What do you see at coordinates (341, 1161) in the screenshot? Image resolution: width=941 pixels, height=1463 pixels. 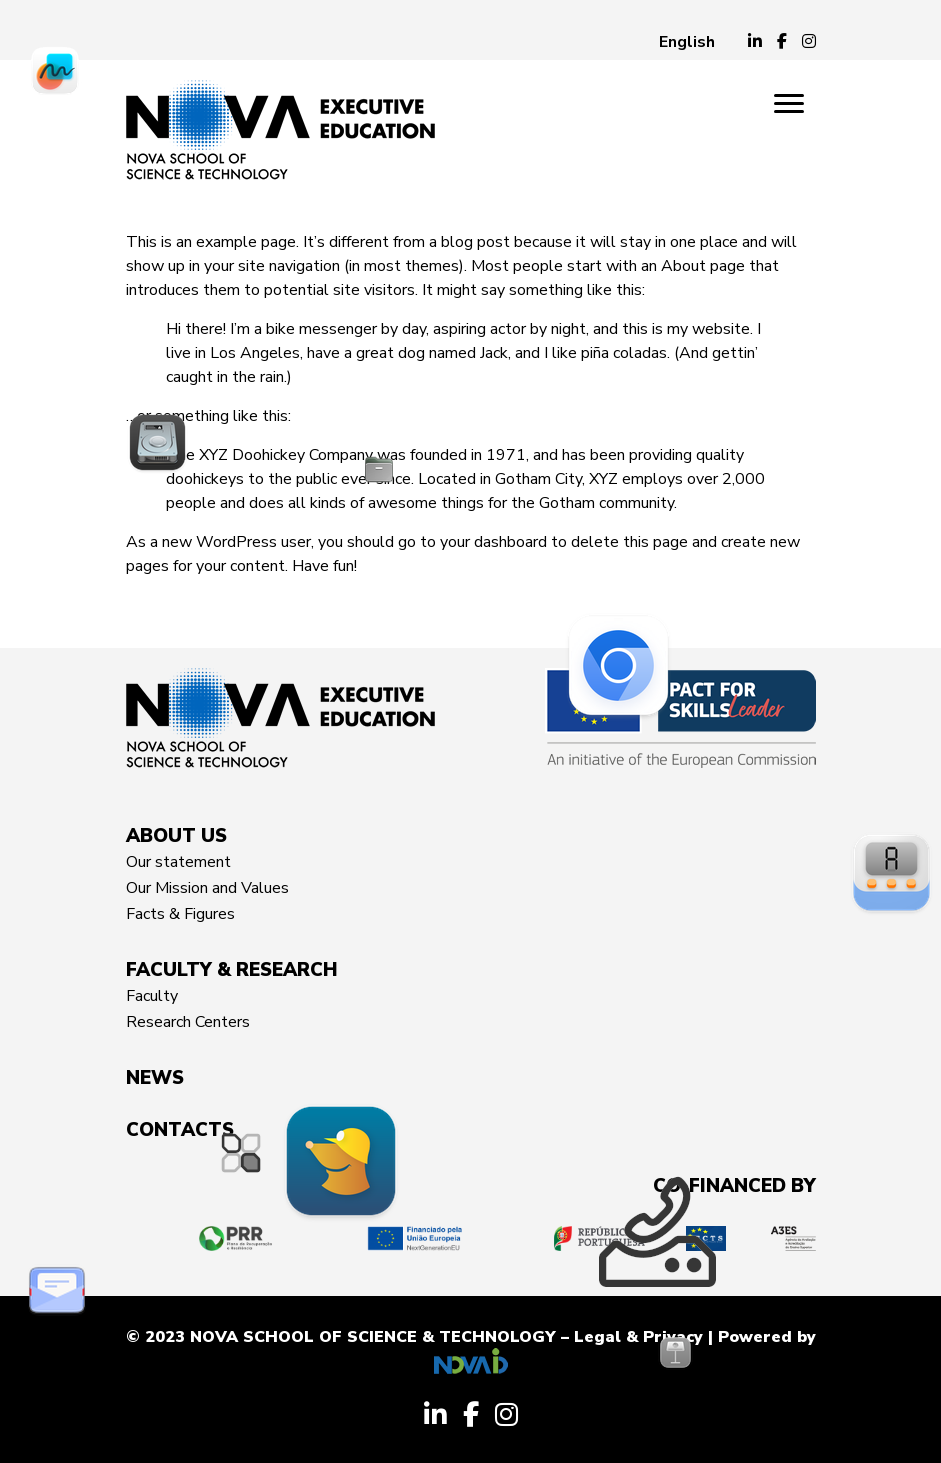 I see `open Mullvad VPN app` at bounding box center [341, 1161].